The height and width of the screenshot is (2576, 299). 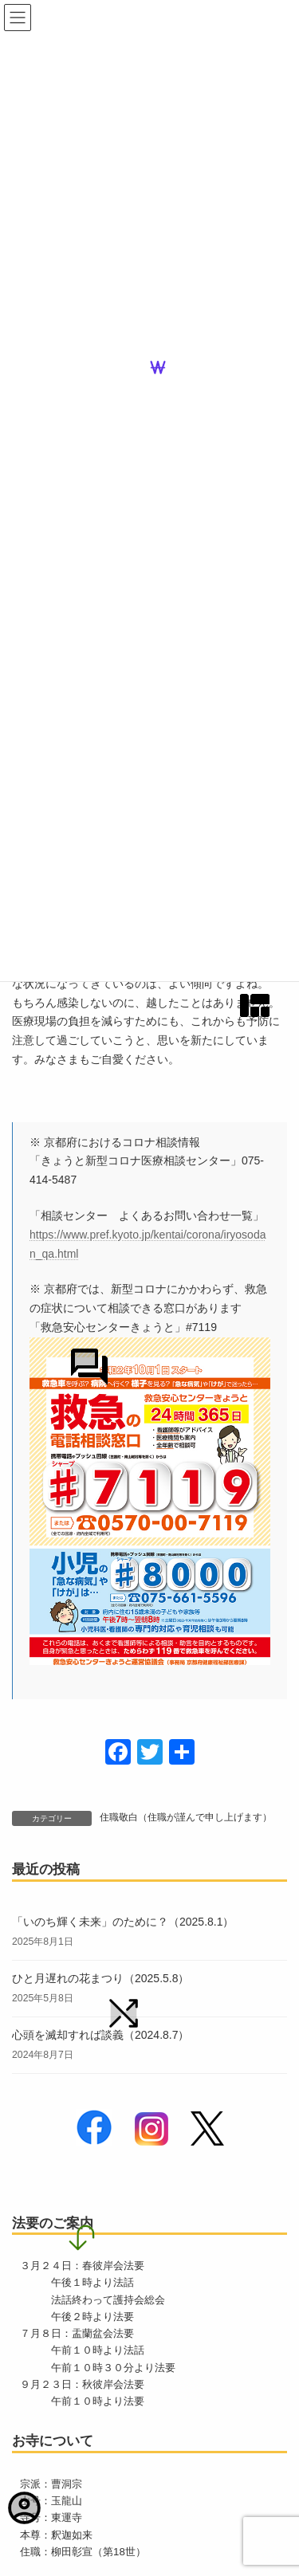 I want to click on redo an action, so click(x=81, y=2237).